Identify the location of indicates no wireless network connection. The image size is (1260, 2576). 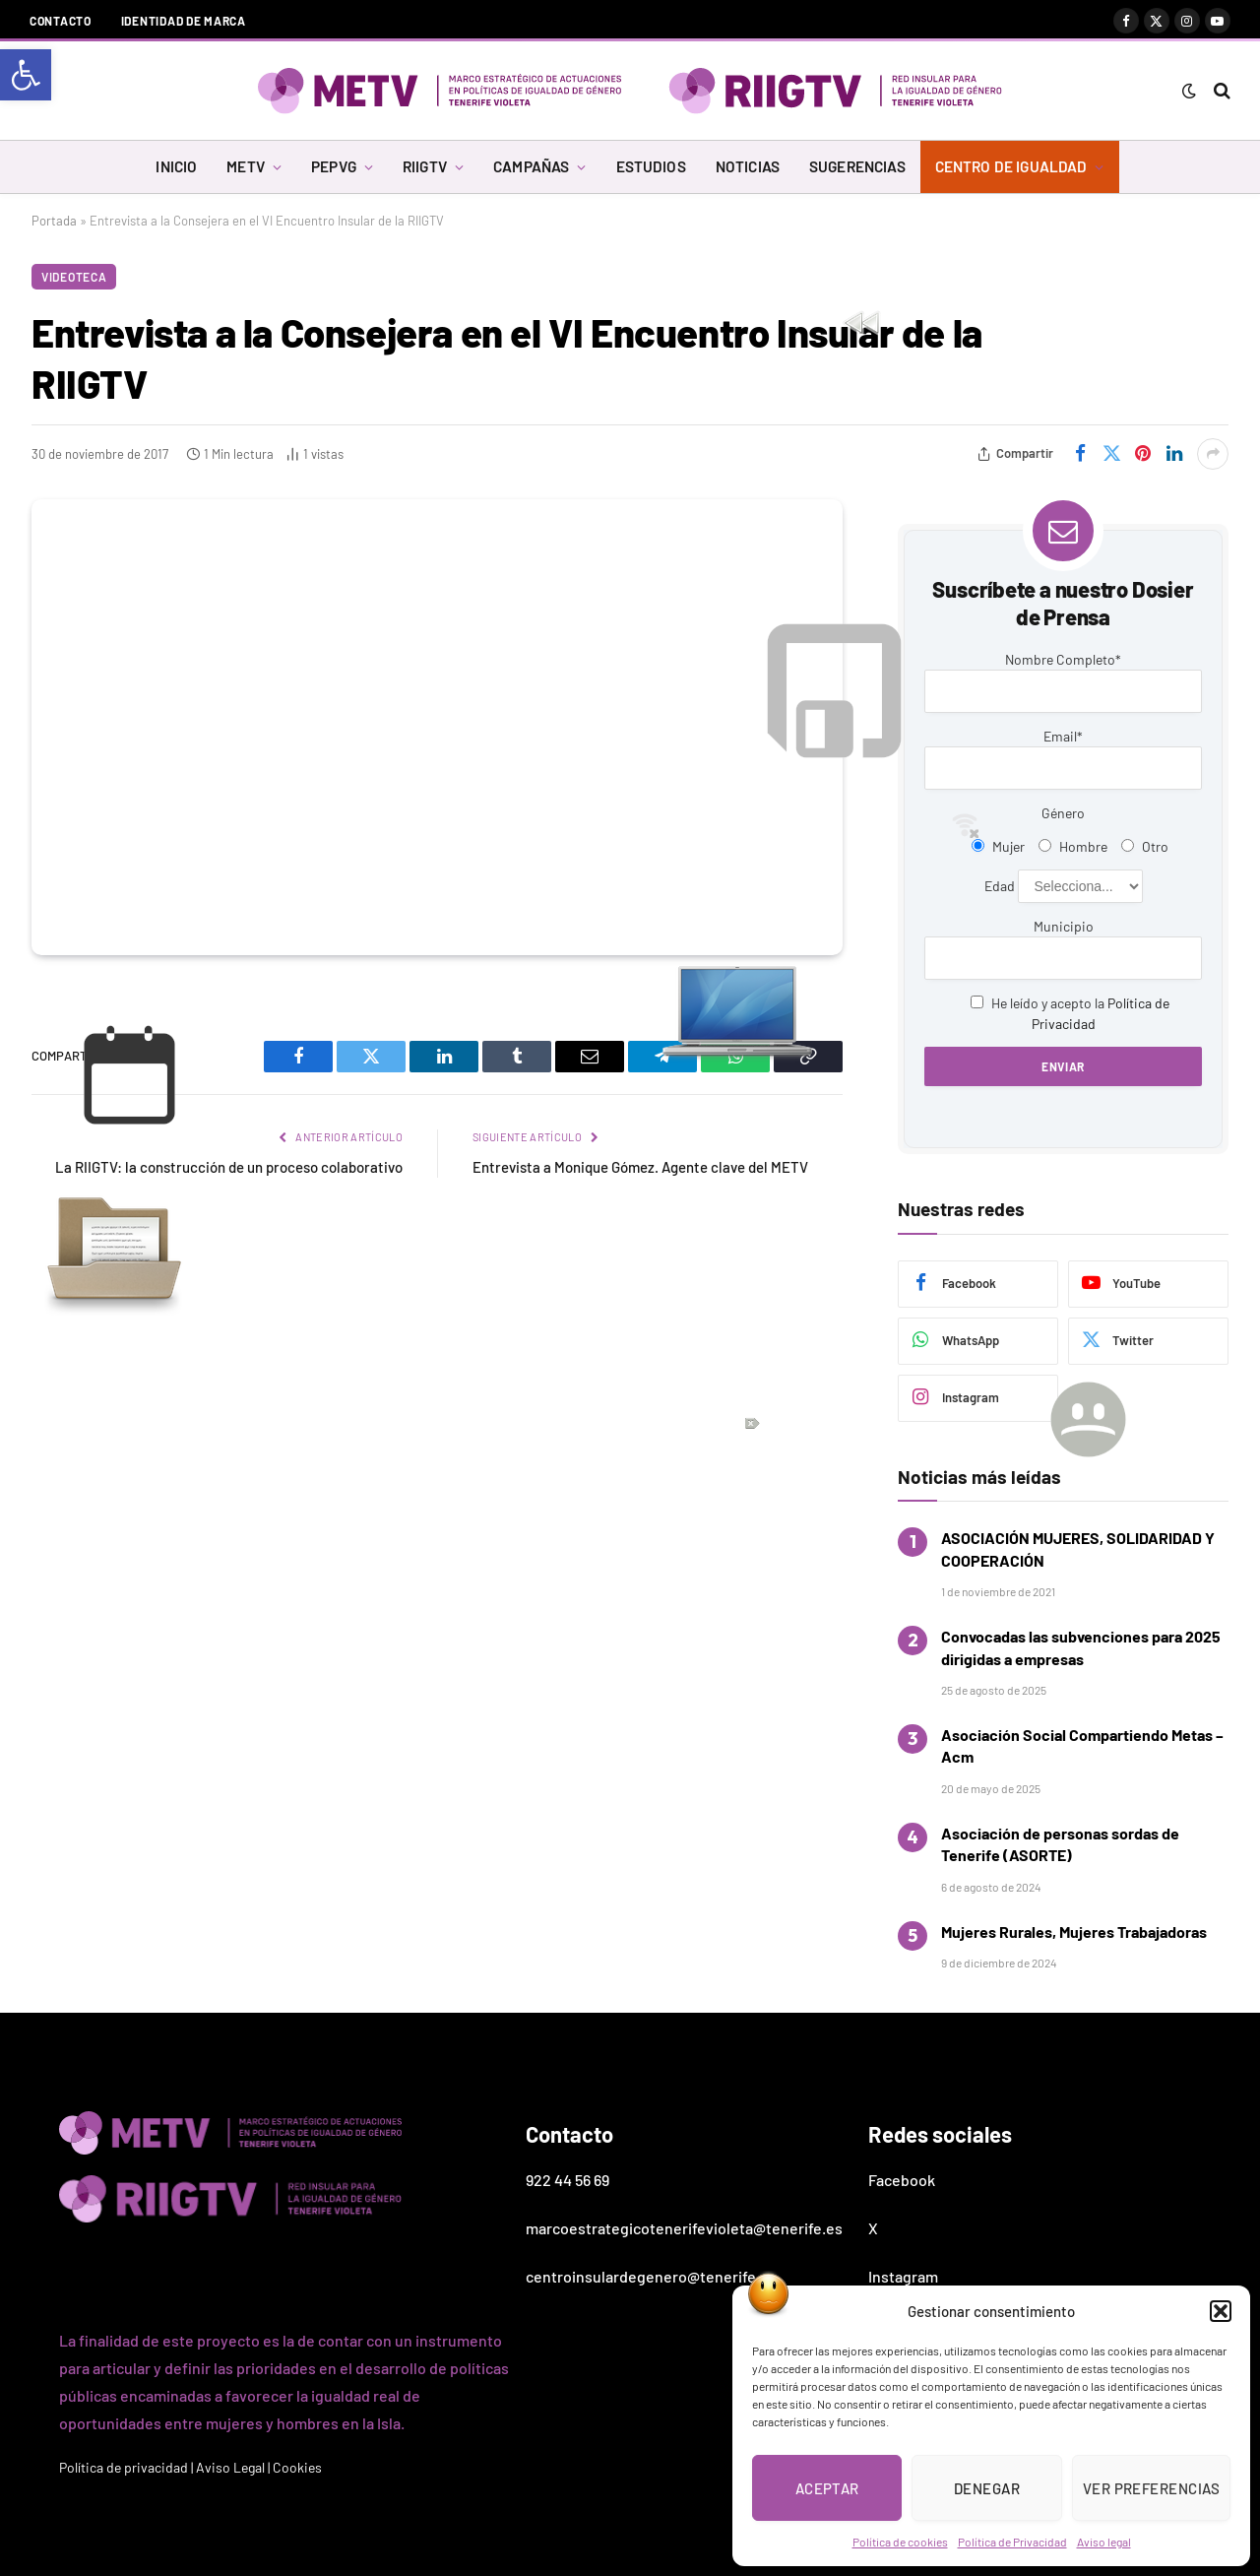
(965, 824).